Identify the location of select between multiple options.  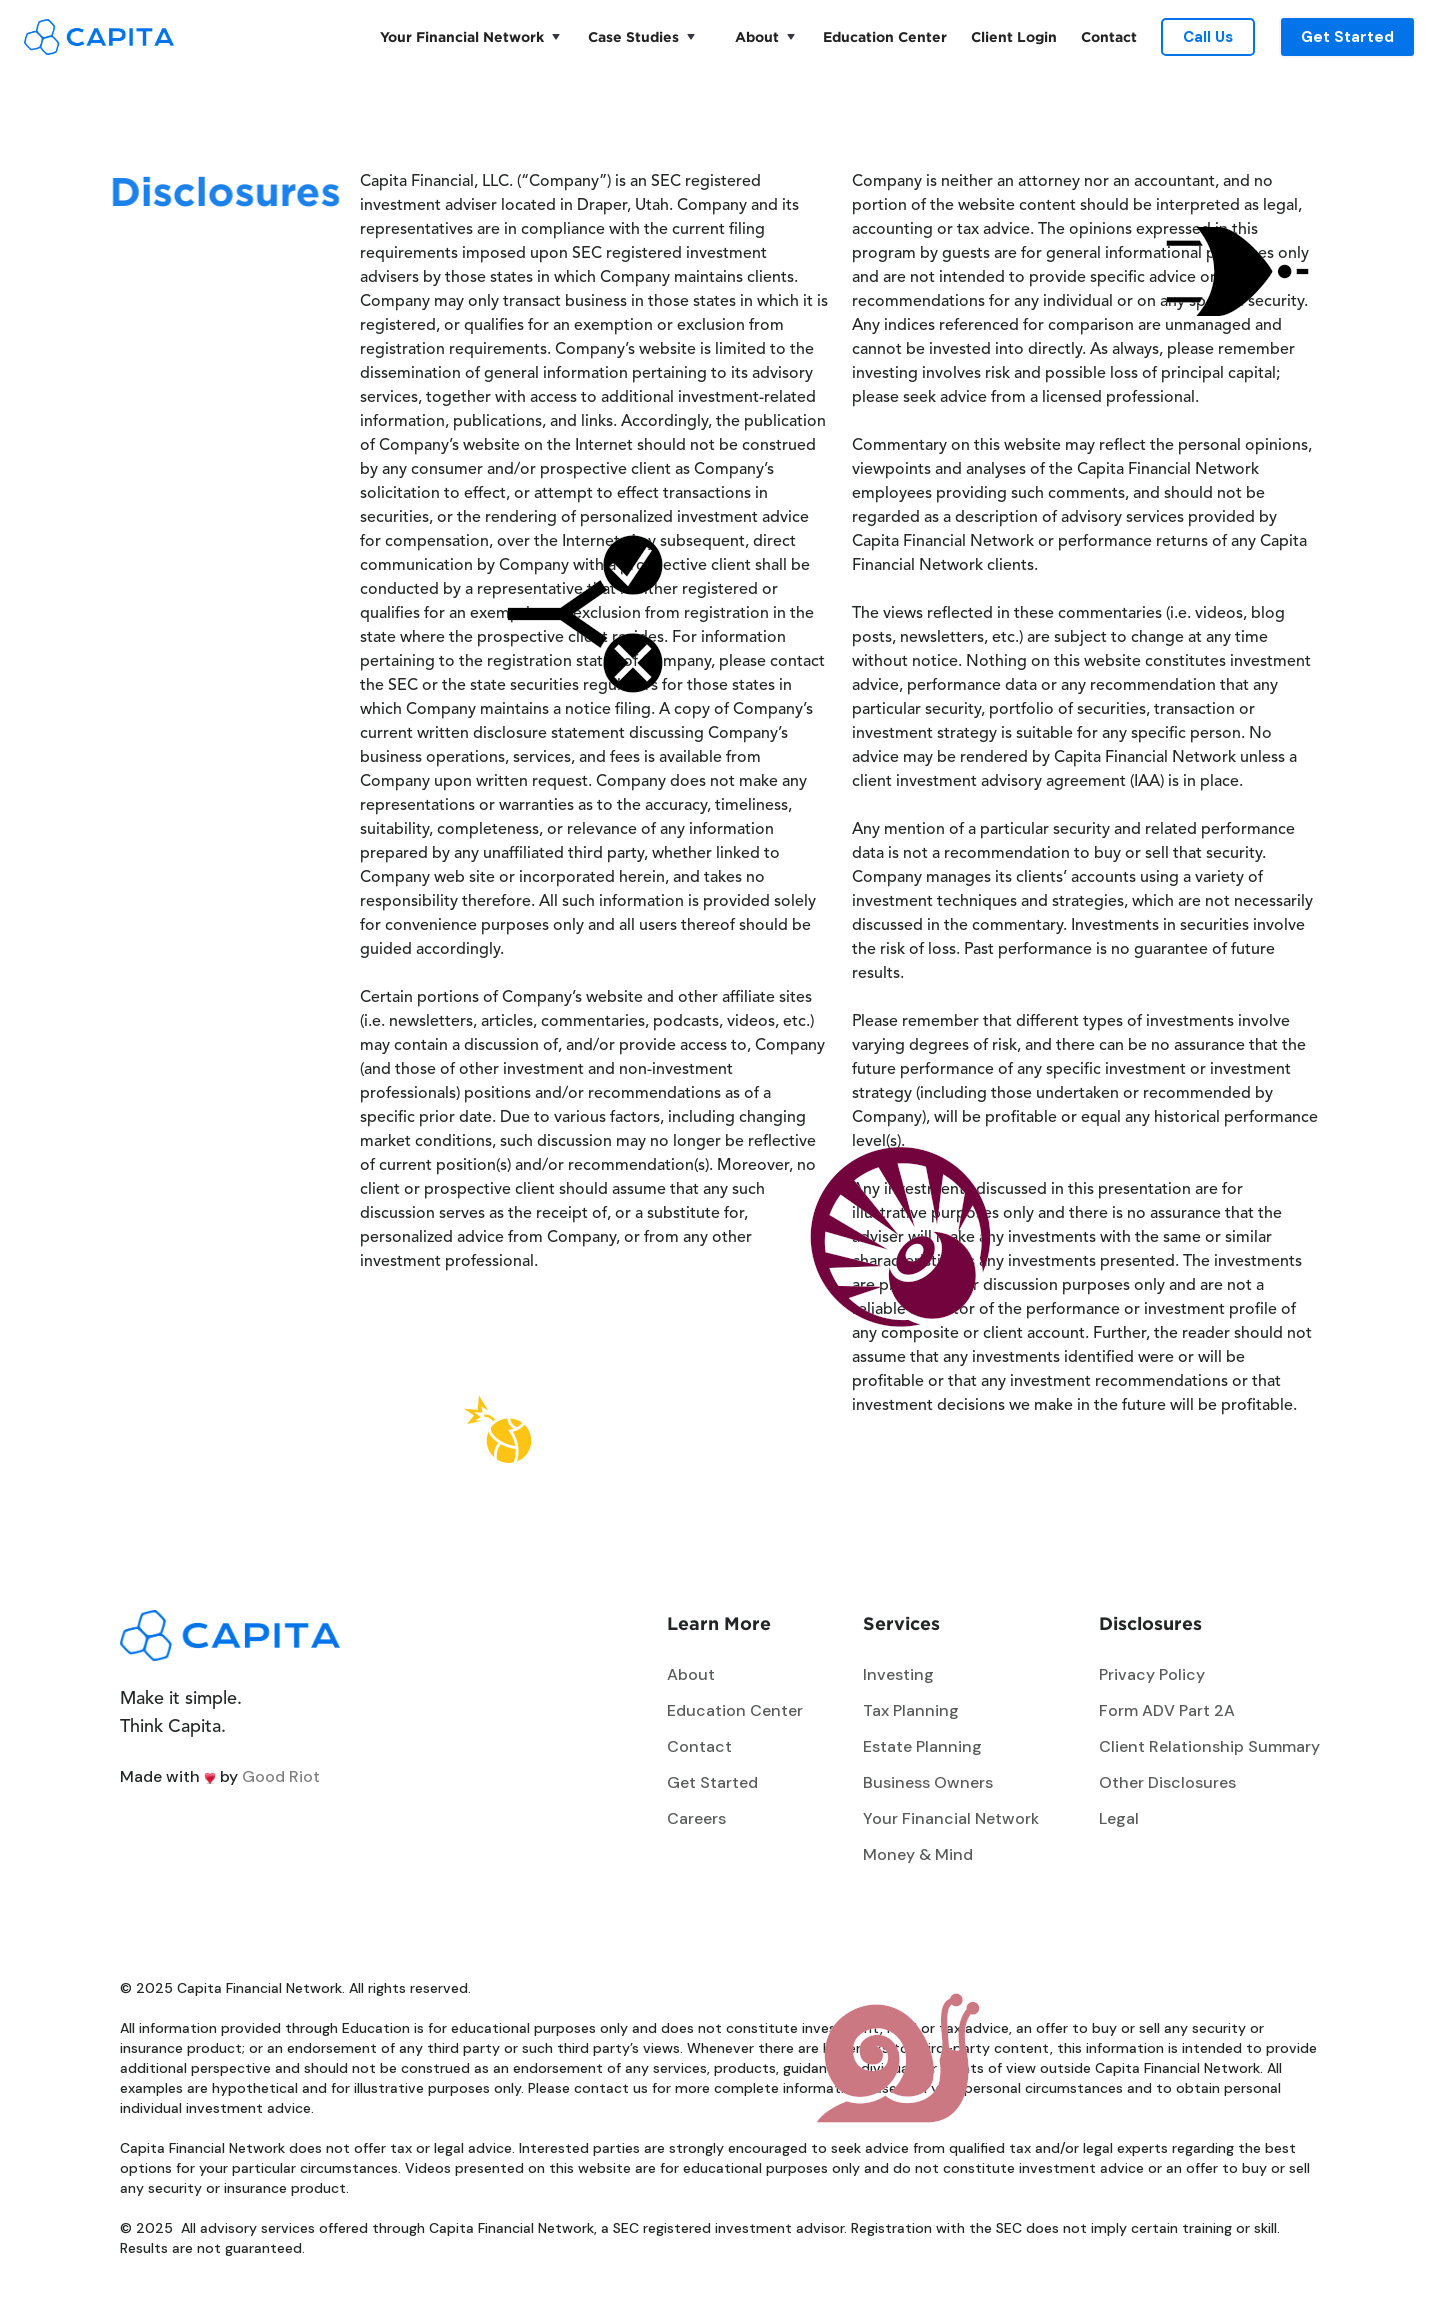
(584, 614).